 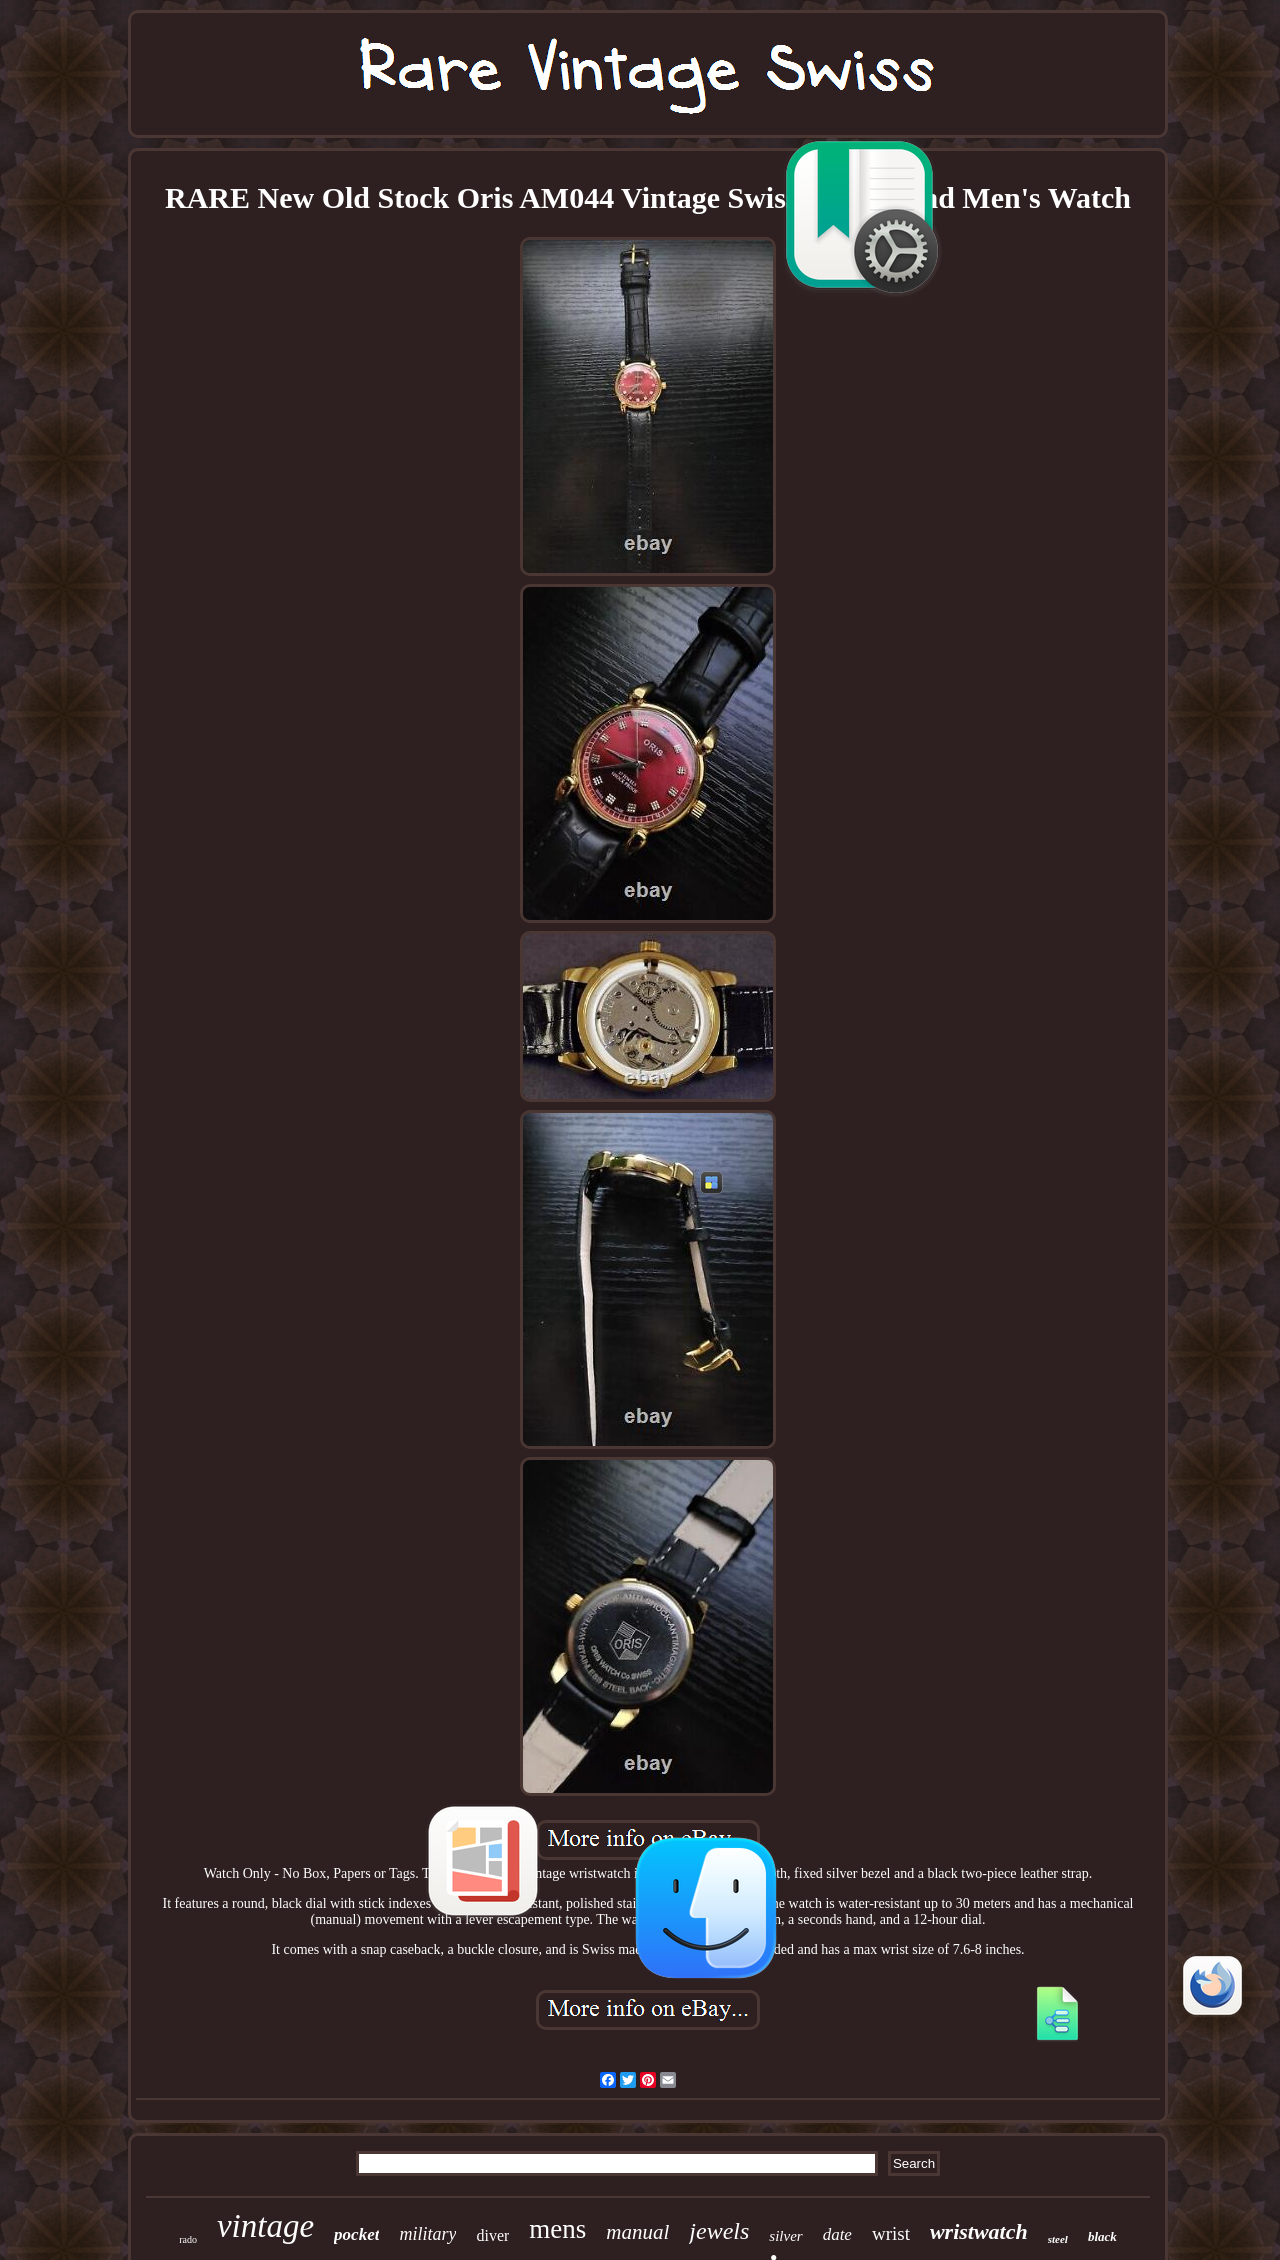 What do you see at coordinates (1057, 2014) in the screenshot?
I see `minder mind-mapping file type` at bounding box center [1057, 2014].